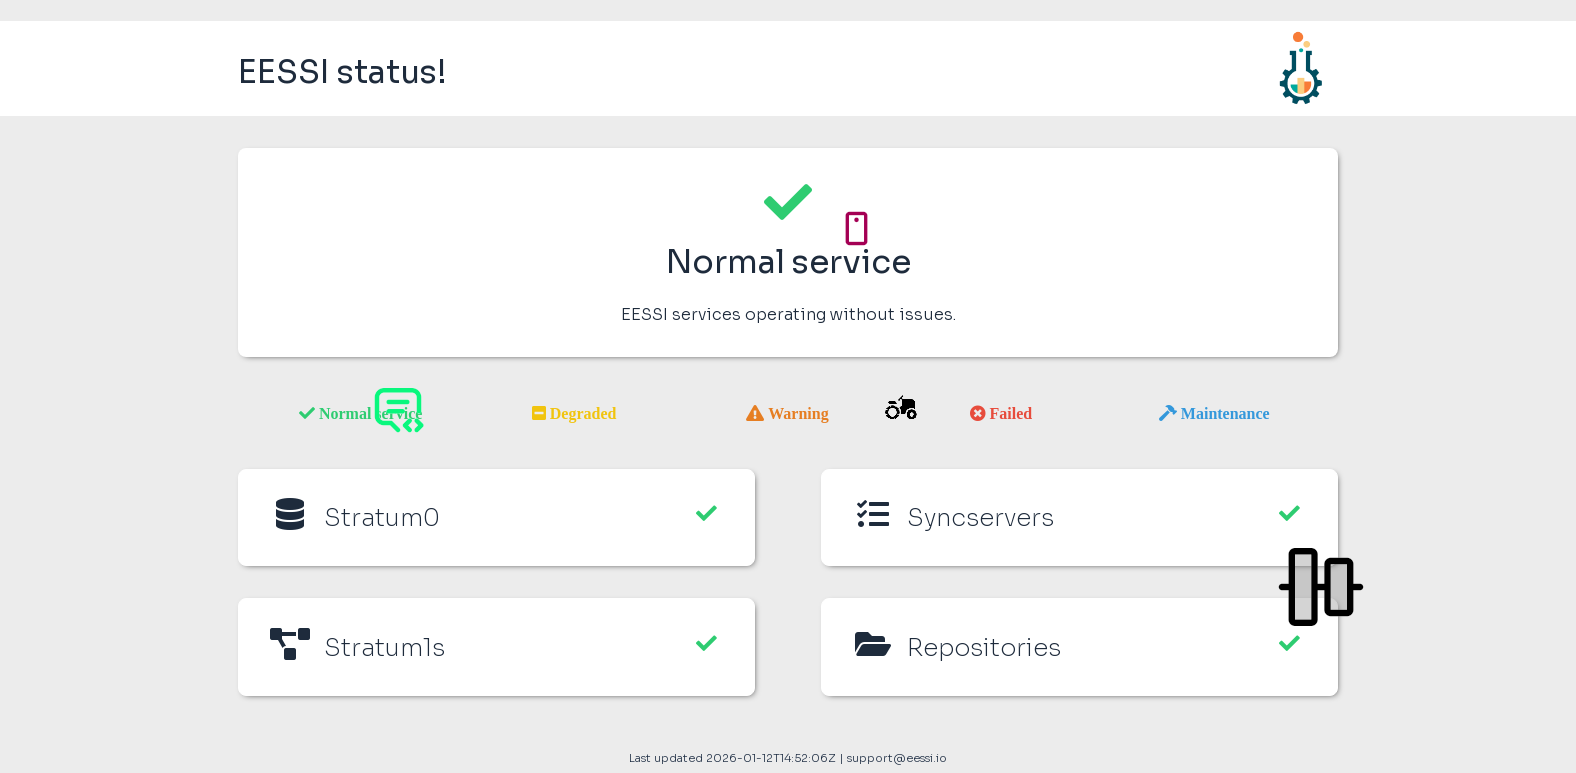 The height and width of the screenshot is (773, 1576). I want to click on access device camera through mobile app, so click(856, 228).